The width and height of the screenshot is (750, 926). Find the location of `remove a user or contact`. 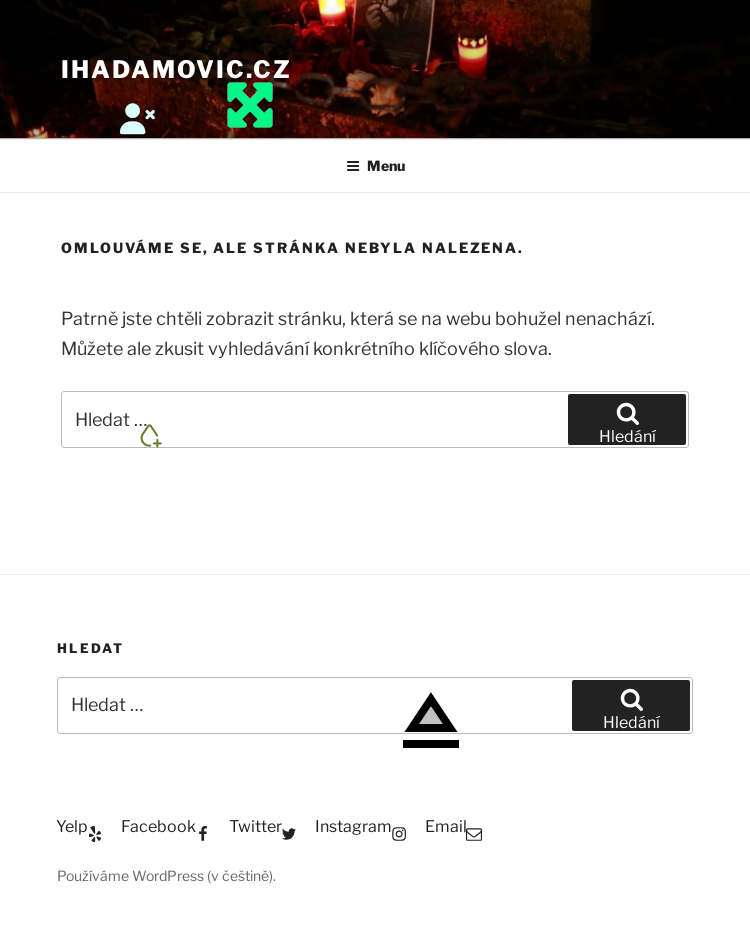

remove a user or contact is located at coordinates (136, 118).